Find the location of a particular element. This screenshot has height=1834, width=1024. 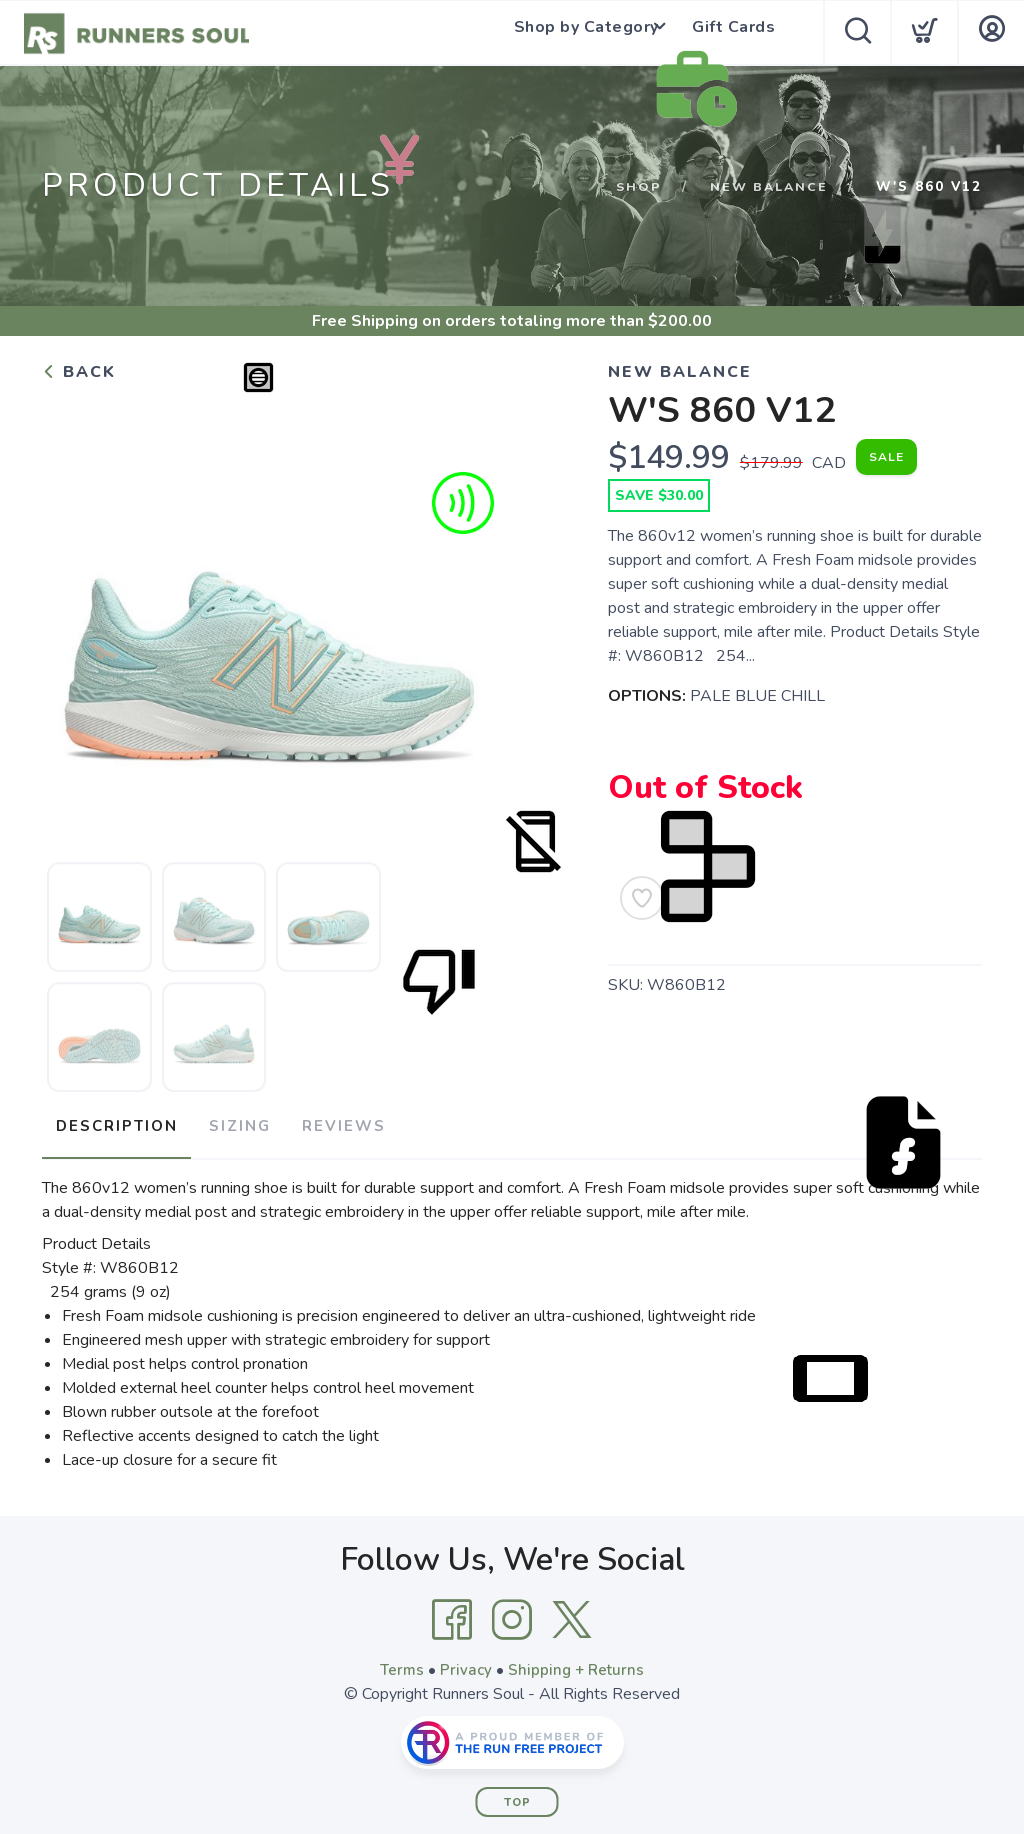

view business hours or schedule is located at coordinates (692, 86).